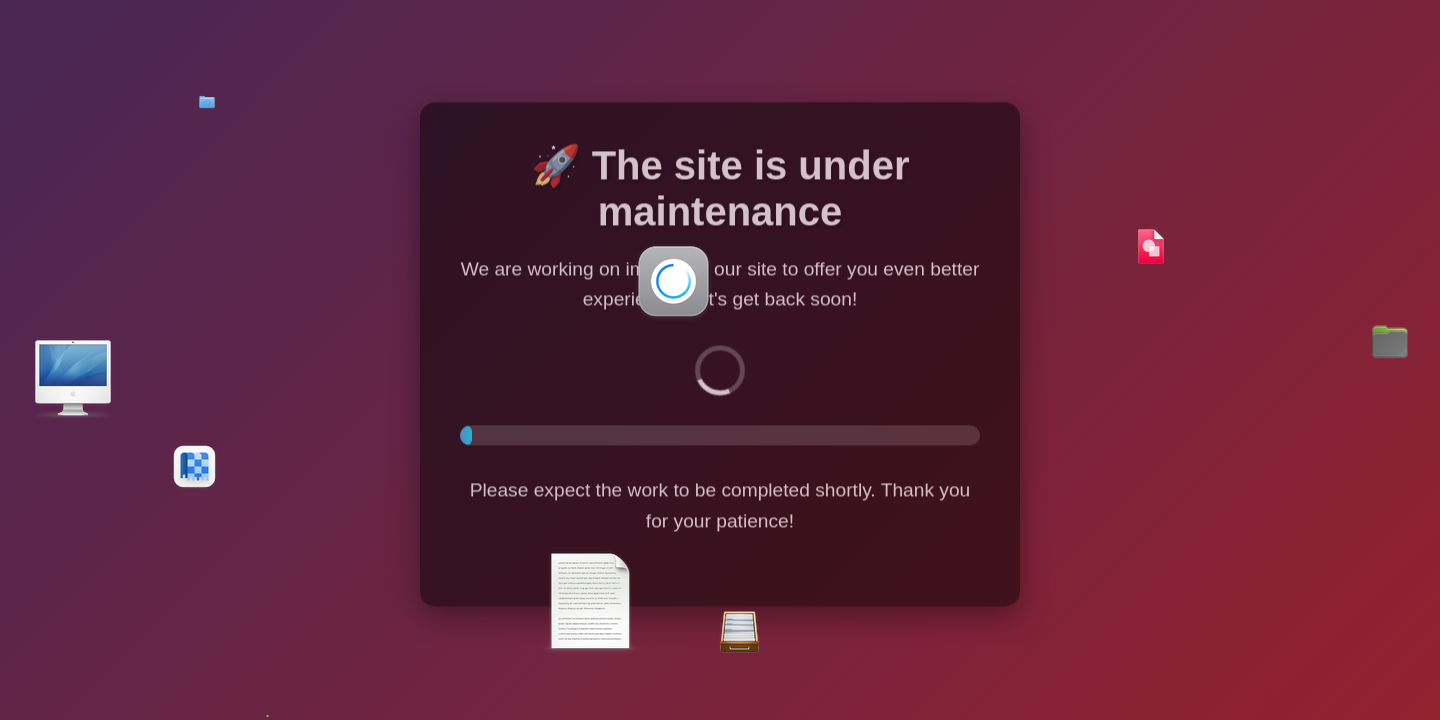 This screenshot has height=720, width=1440. What do you see at coordinates (207, 102) in the screenshot?
I see `folder containing rapidweaver source files or plugins` at bounding box center [207, 102].